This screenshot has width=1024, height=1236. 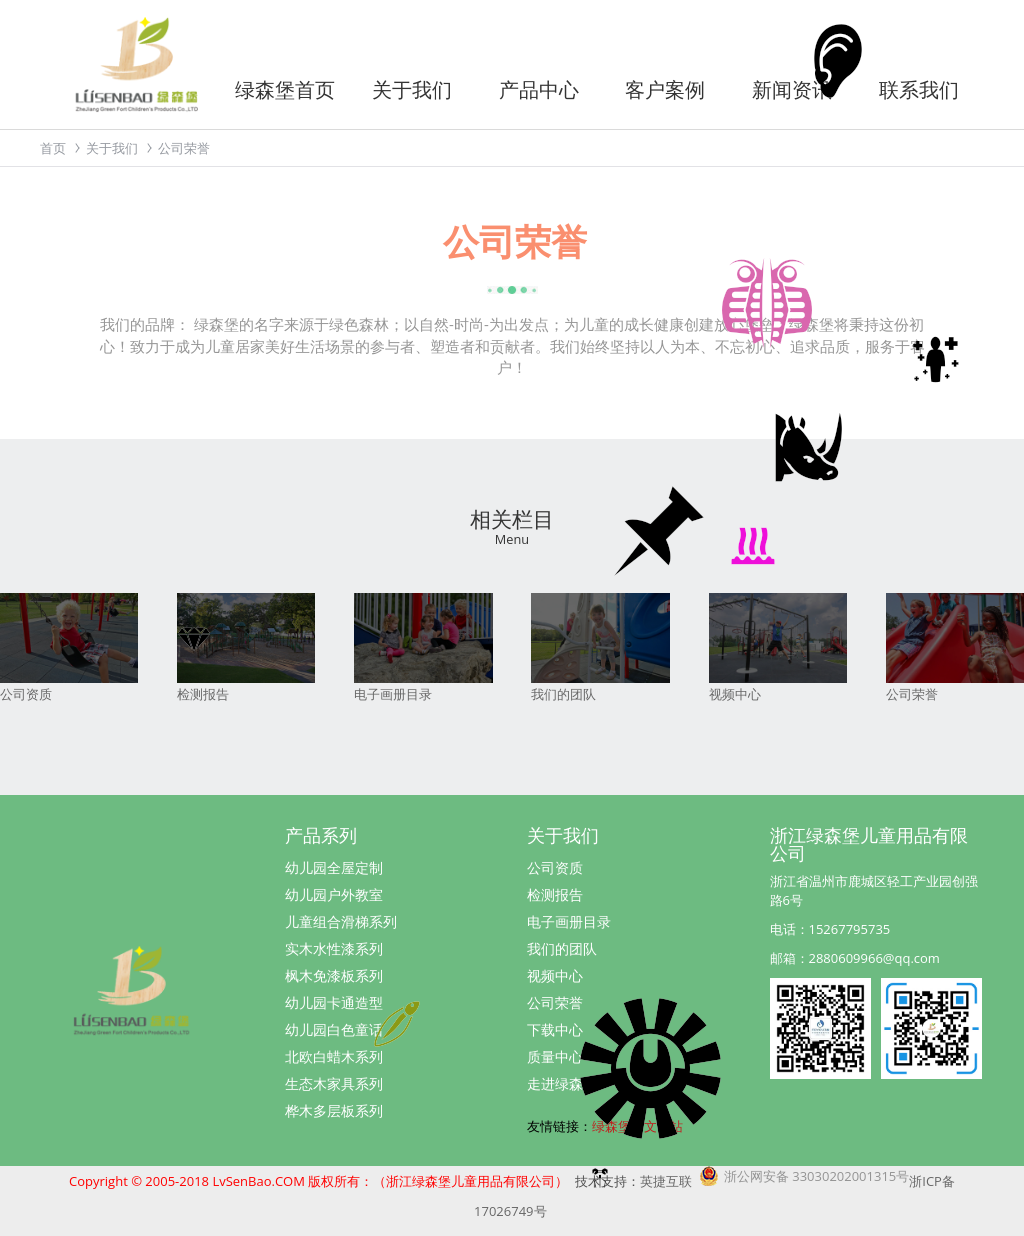 What do you see at coordinates (659, 531) in the screenshot?
I see `pin an item to keep it visible` at bounding box center [659, 531].